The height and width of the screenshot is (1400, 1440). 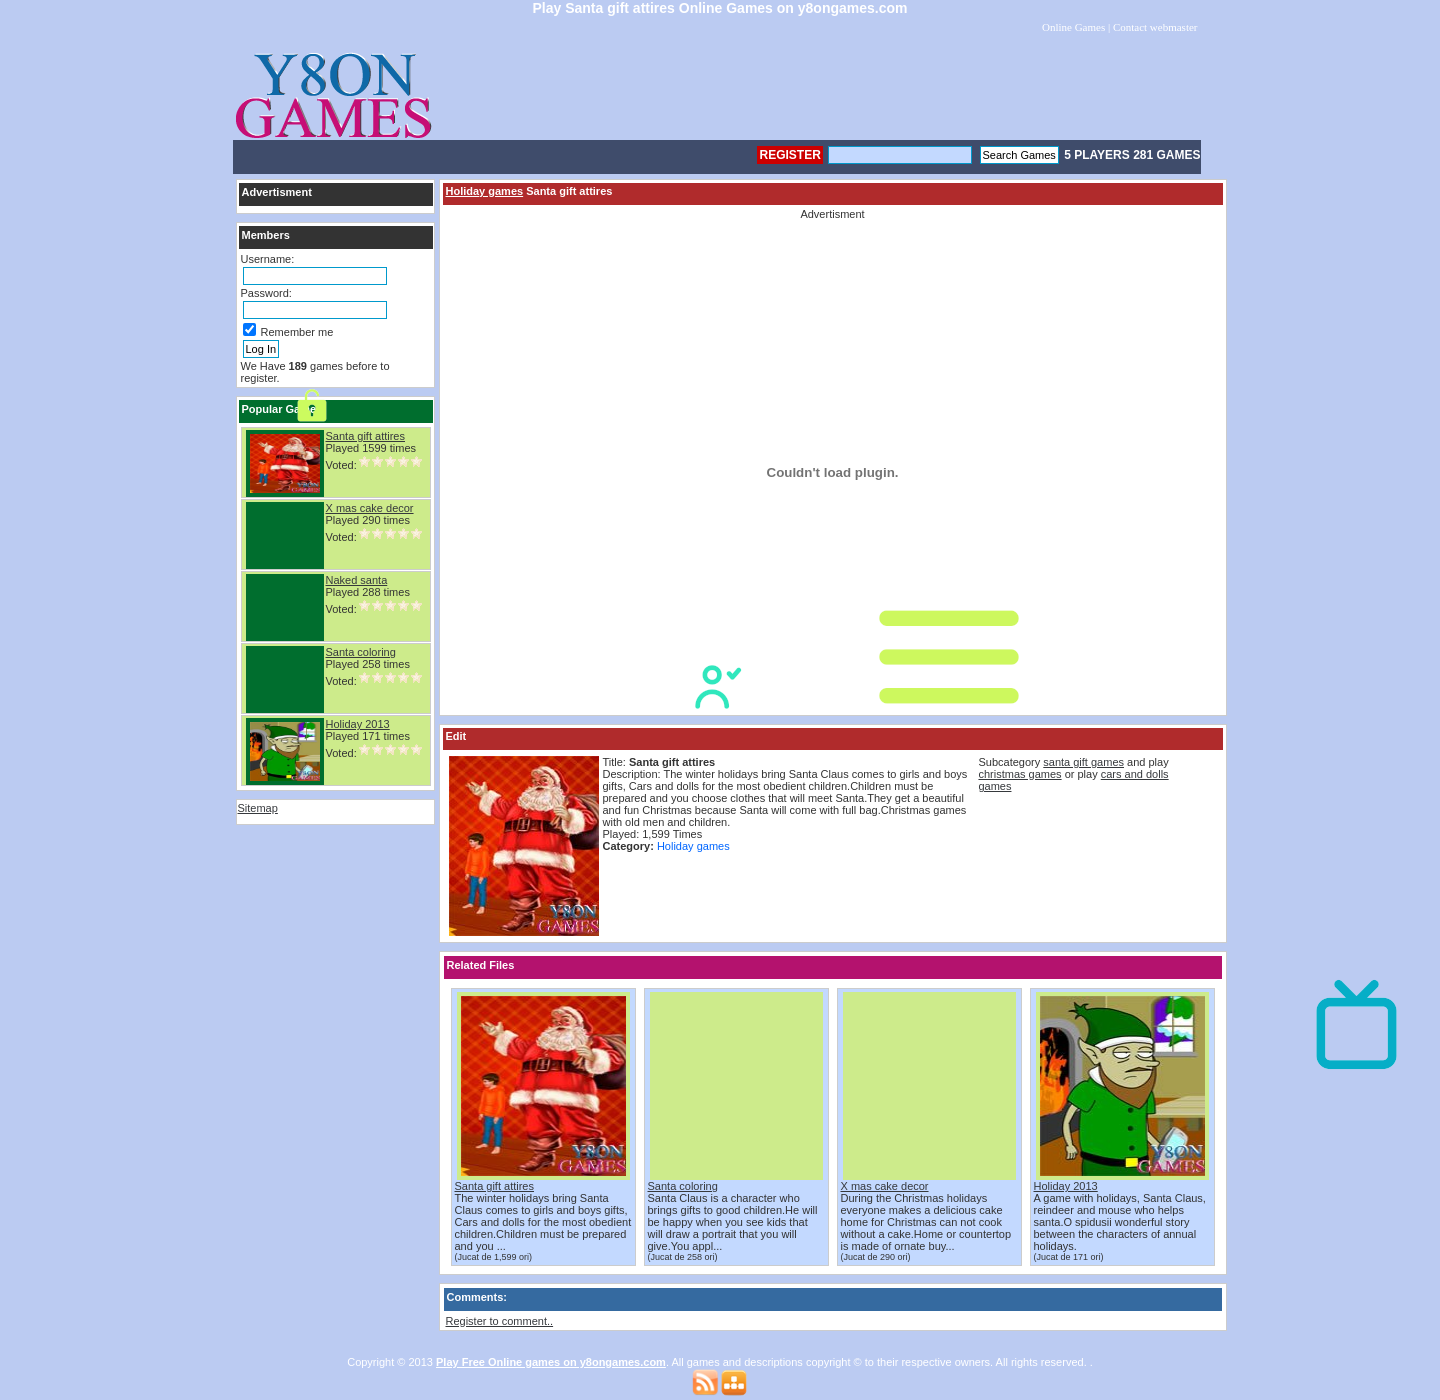 I want to click on open navigation menu, so click(x=949, y=657).